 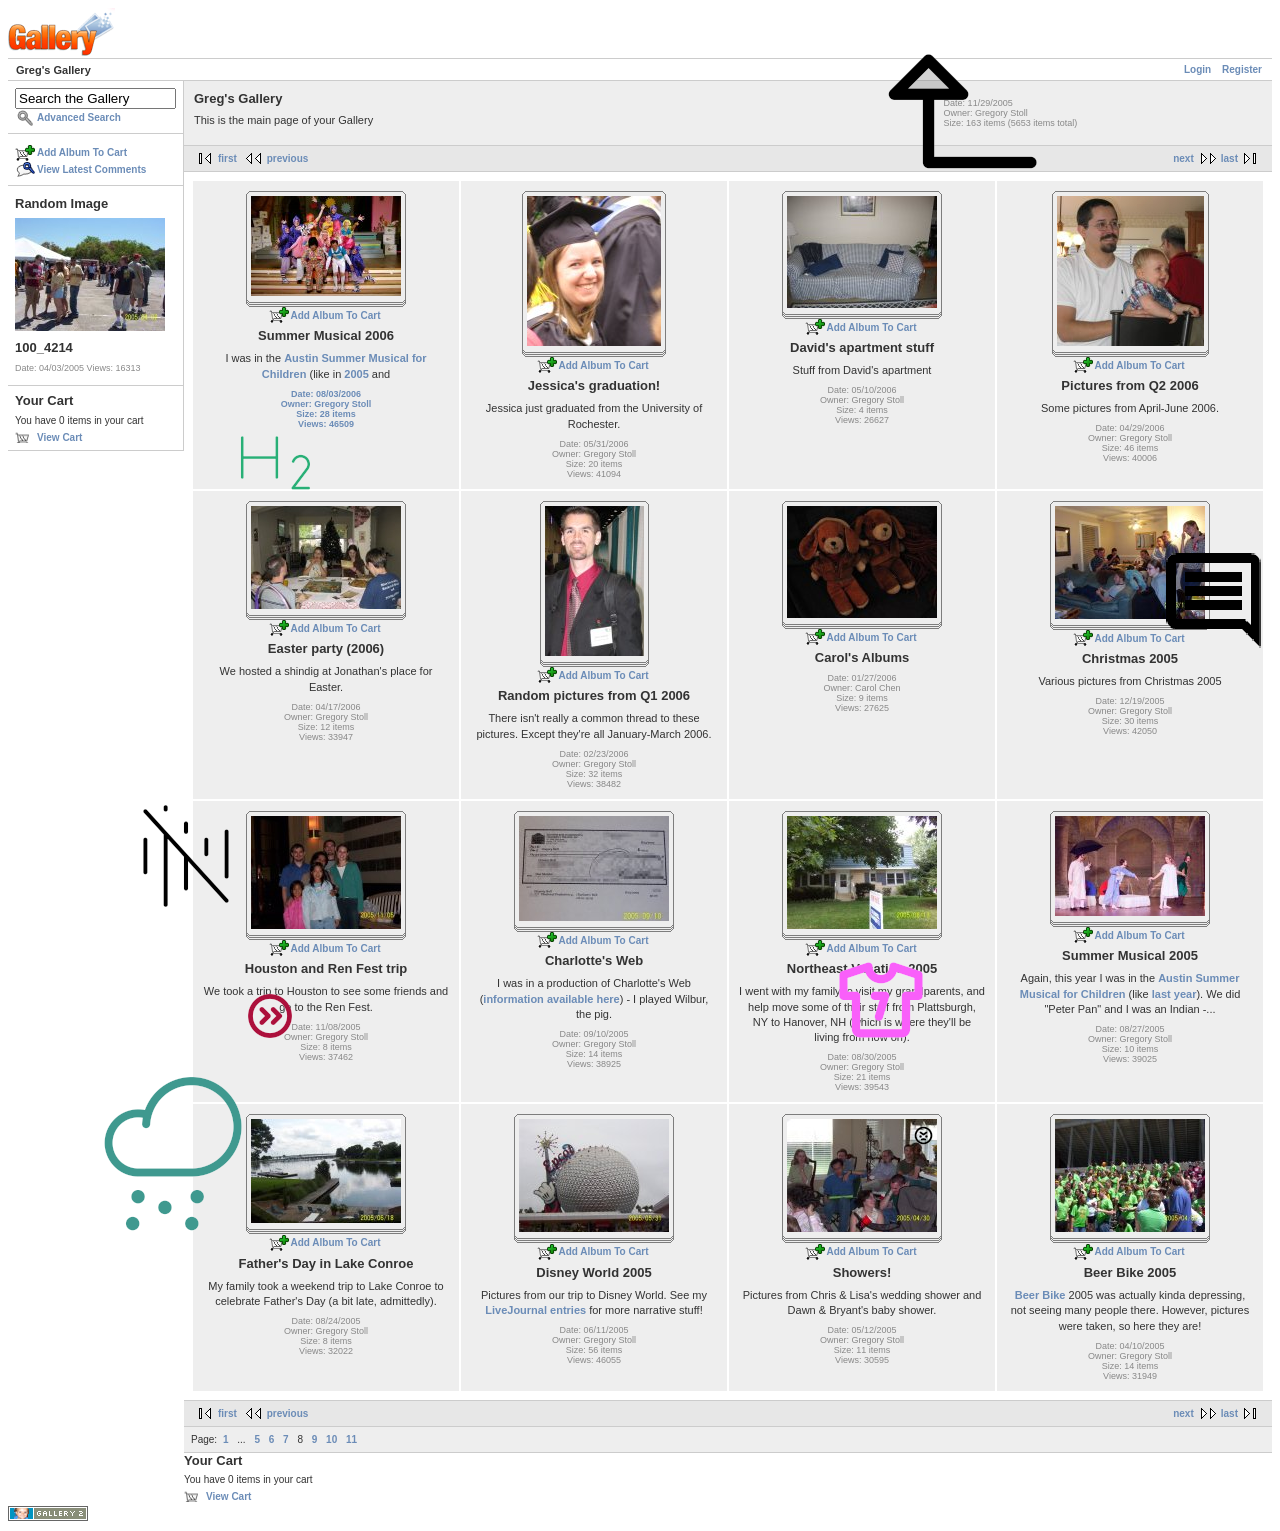 I want to click on format text as heading level 2, so click(x=271, y=461).